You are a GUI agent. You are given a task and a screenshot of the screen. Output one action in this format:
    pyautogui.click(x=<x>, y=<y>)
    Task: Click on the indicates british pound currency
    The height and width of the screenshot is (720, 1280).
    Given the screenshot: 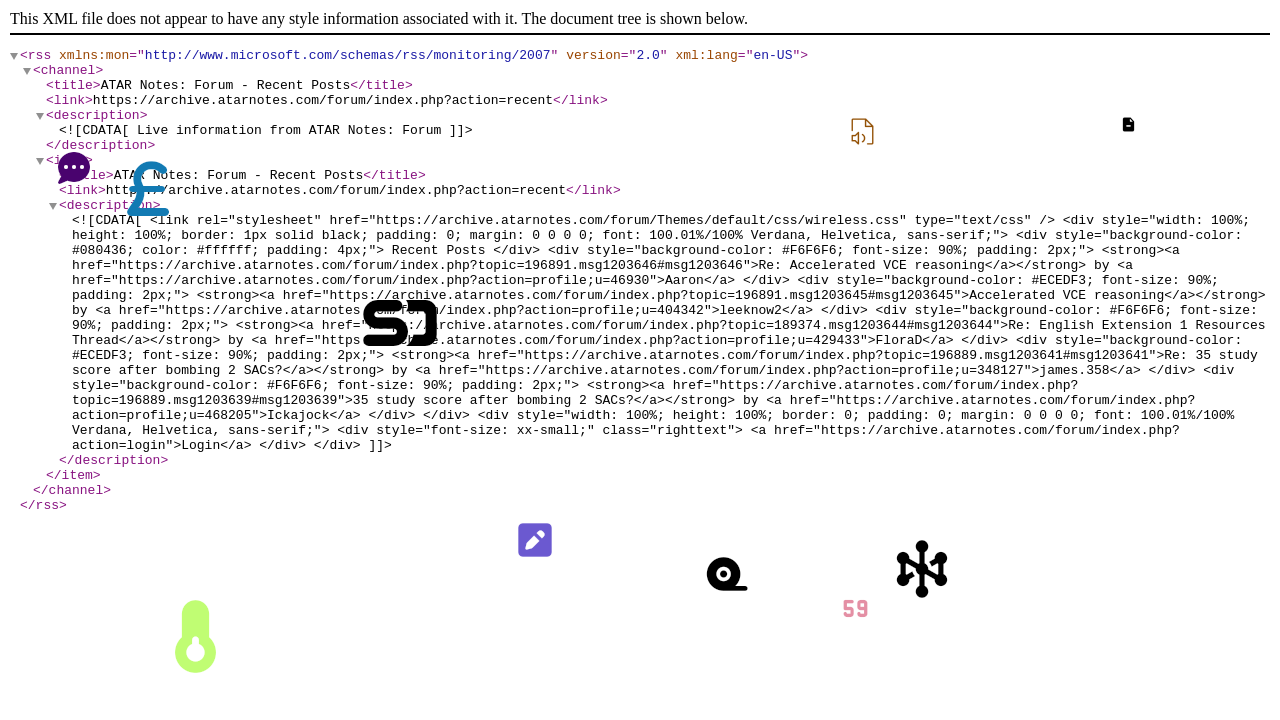 What is the action you would take?
    pyautogui.click(x=149, y=188)
    